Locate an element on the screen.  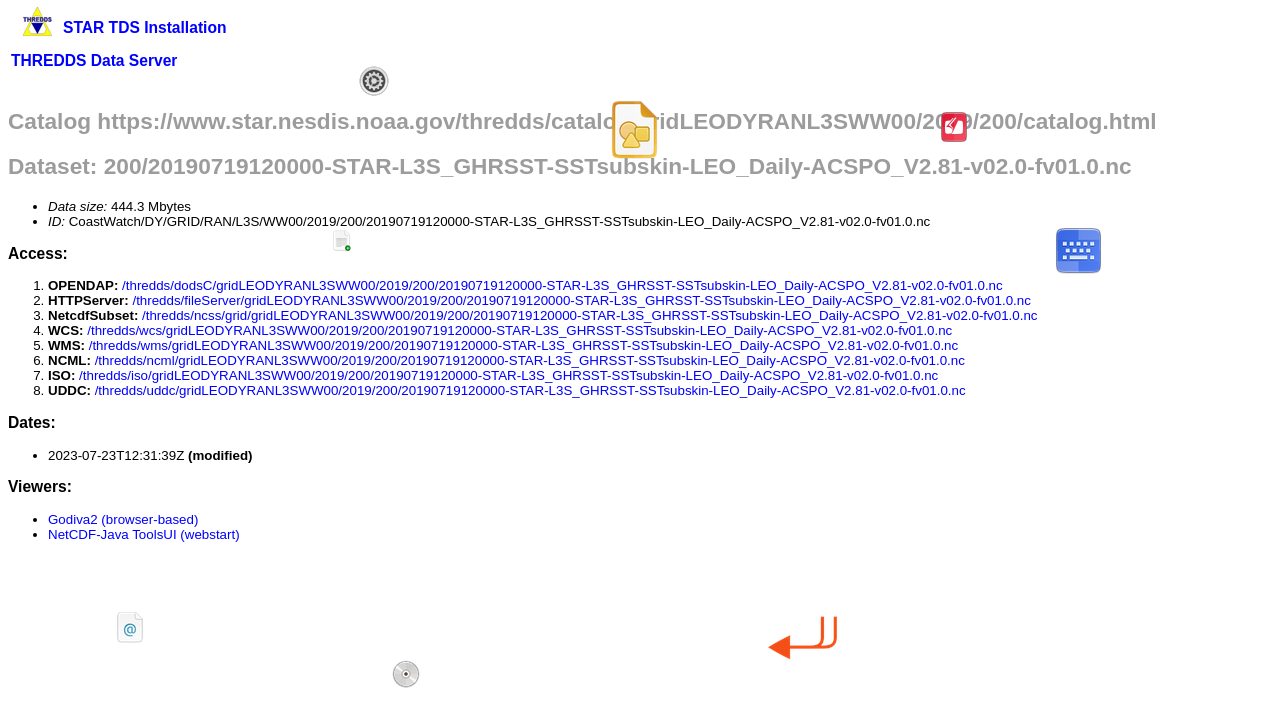
an email message file or attachment is located at coordinates (130, 627).